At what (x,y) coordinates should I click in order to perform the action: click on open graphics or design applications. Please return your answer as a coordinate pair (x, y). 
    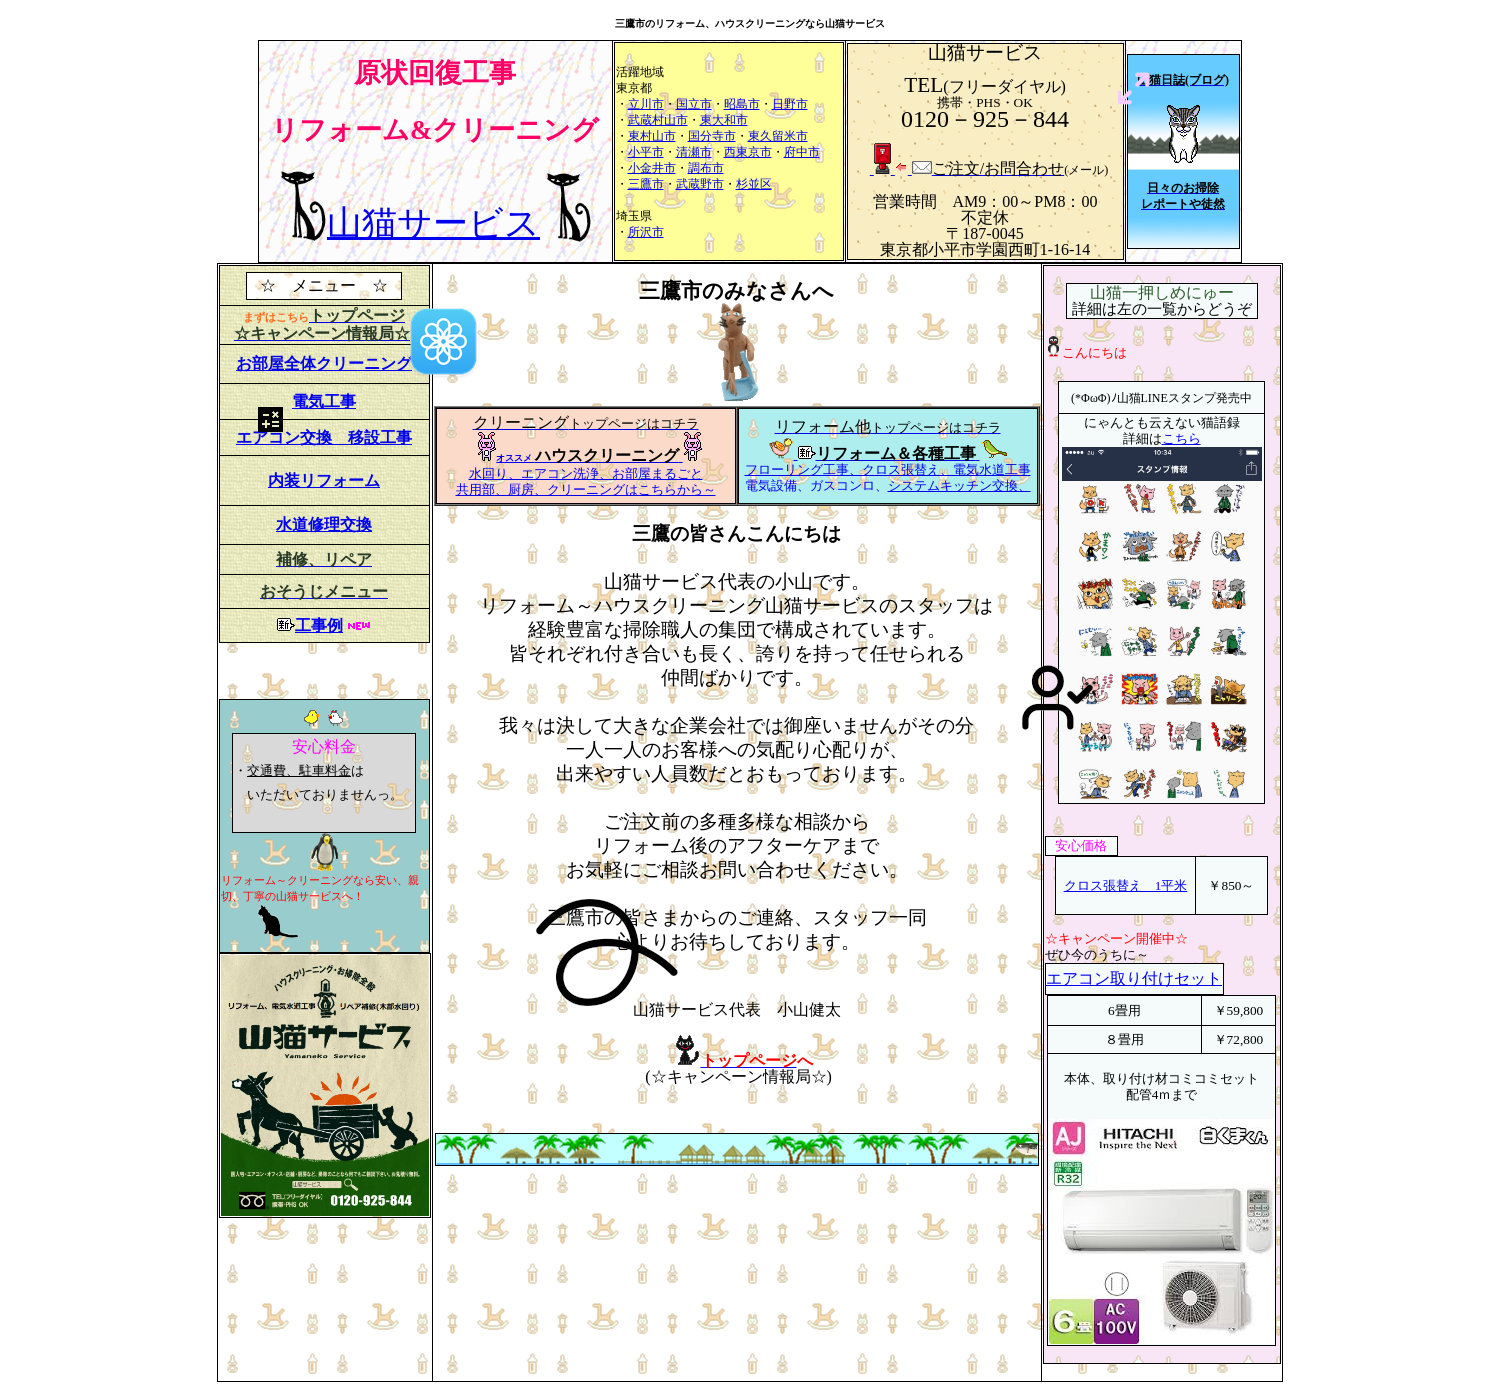
    Looking at the image, I should click on (443, 341).